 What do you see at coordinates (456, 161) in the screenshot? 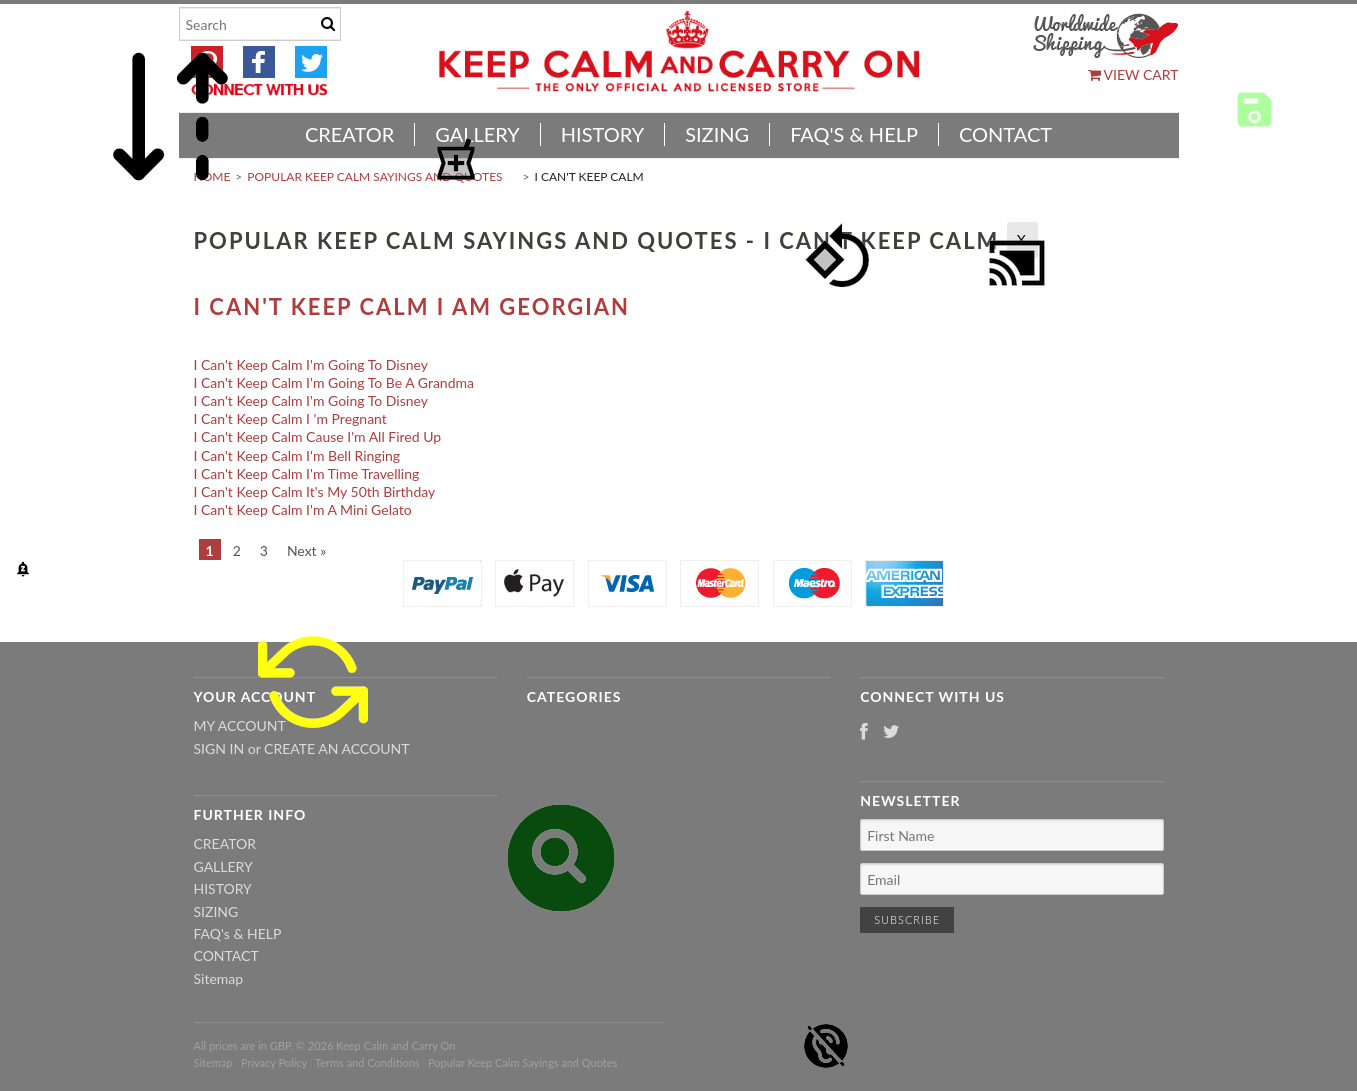
I see `find nearby pharmacies` at bounding box center [456, 161].